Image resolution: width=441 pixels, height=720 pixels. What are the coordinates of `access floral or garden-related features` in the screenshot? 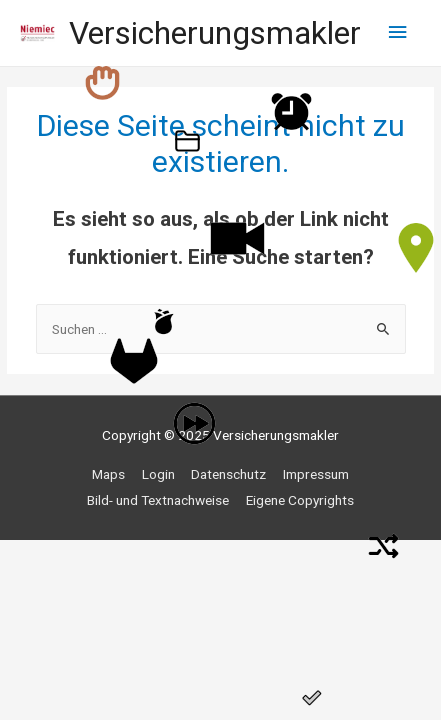 It's located at (163, 321).